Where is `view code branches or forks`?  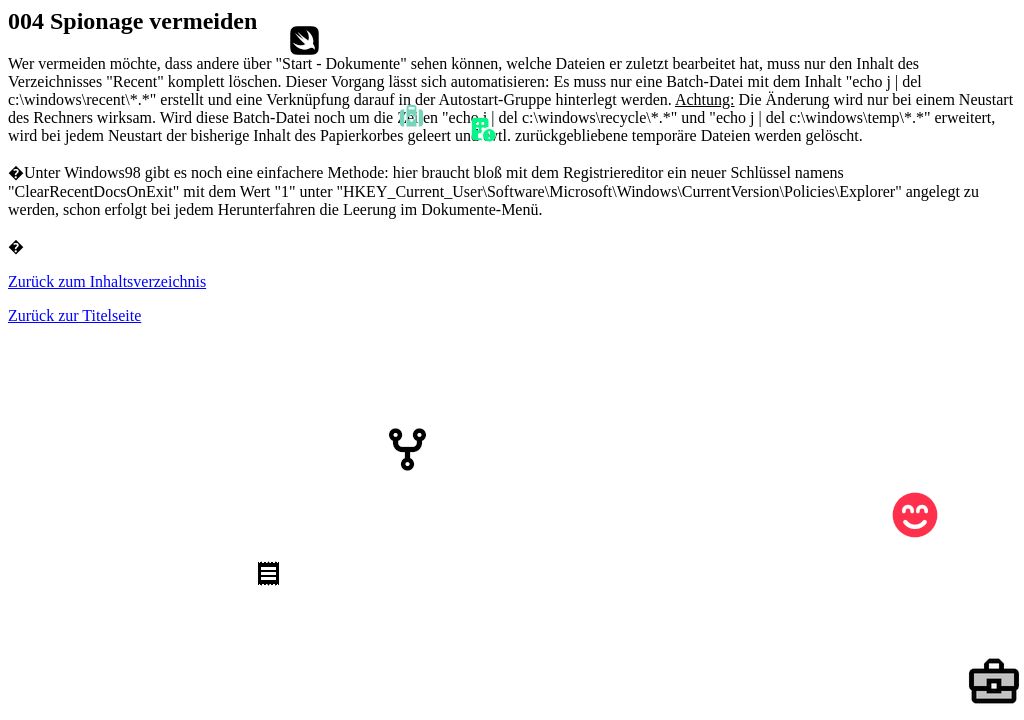 view code branches or forks is located at coordinates (407, 449).